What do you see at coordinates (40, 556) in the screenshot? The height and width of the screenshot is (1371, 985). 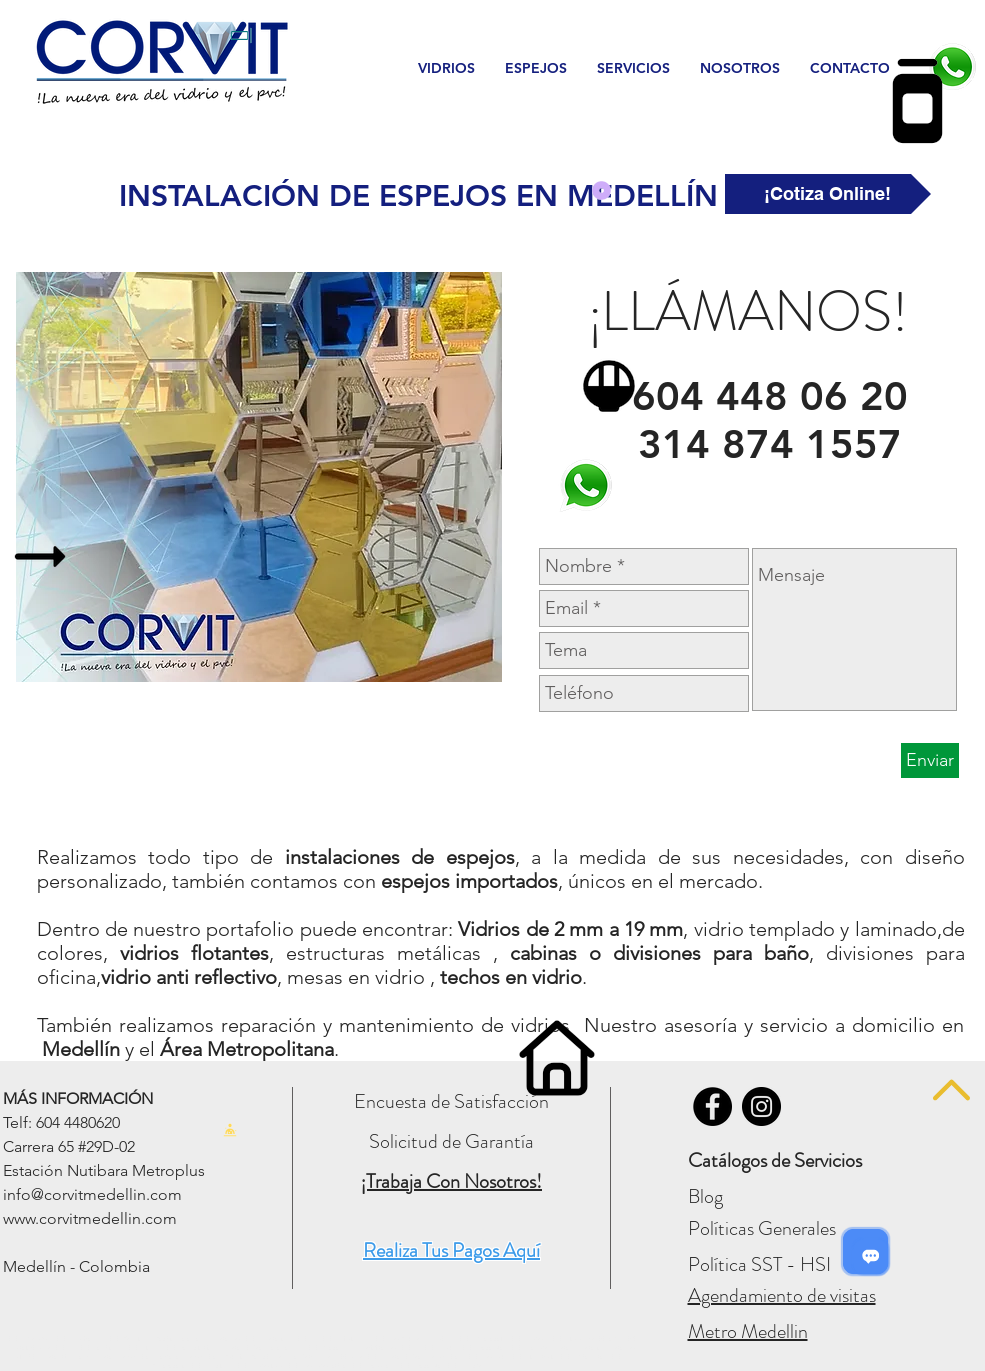 I see `navigate to the next item or screen` at bounding box center [40, 556].